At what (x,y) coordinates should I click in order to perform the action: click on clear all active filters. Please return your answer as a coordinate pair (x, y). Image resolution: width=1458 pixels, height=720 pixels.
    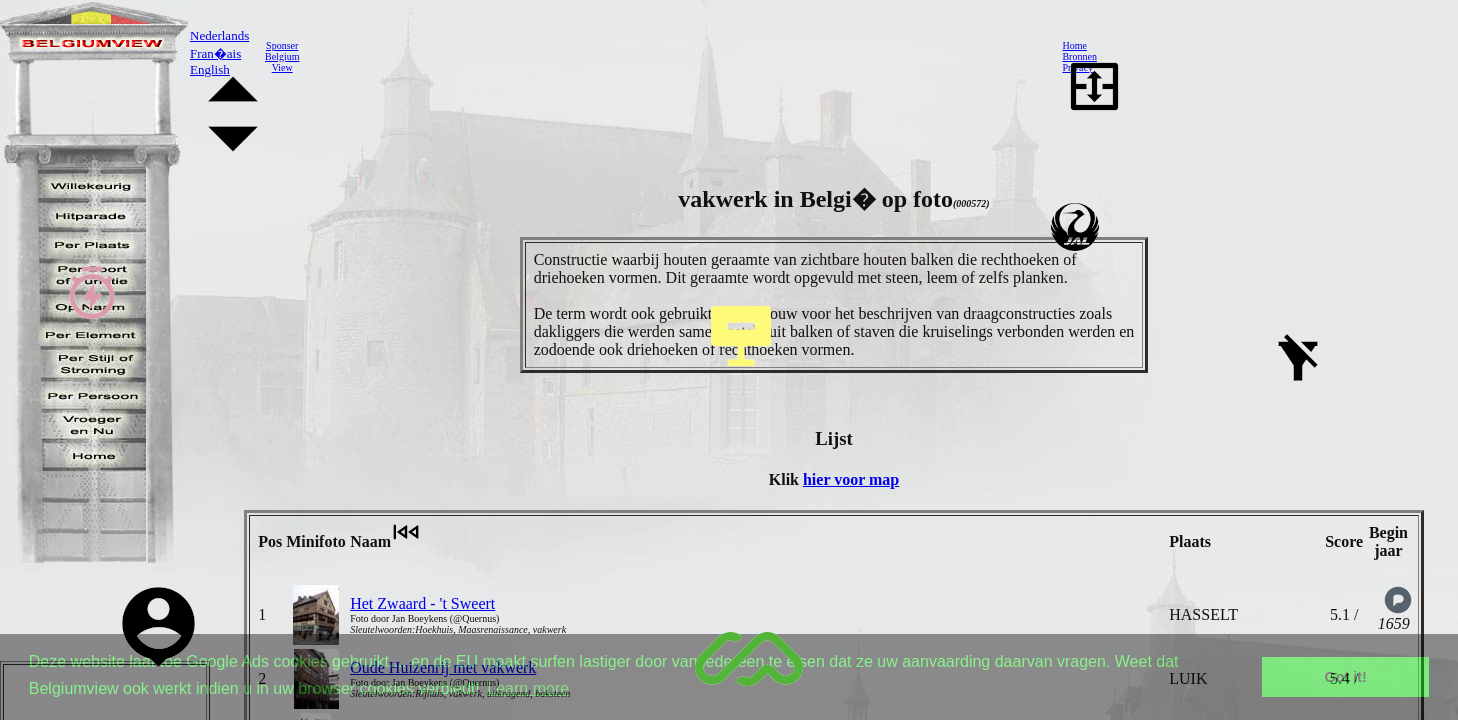
    Looking at the image, I should click on (1298, 359).